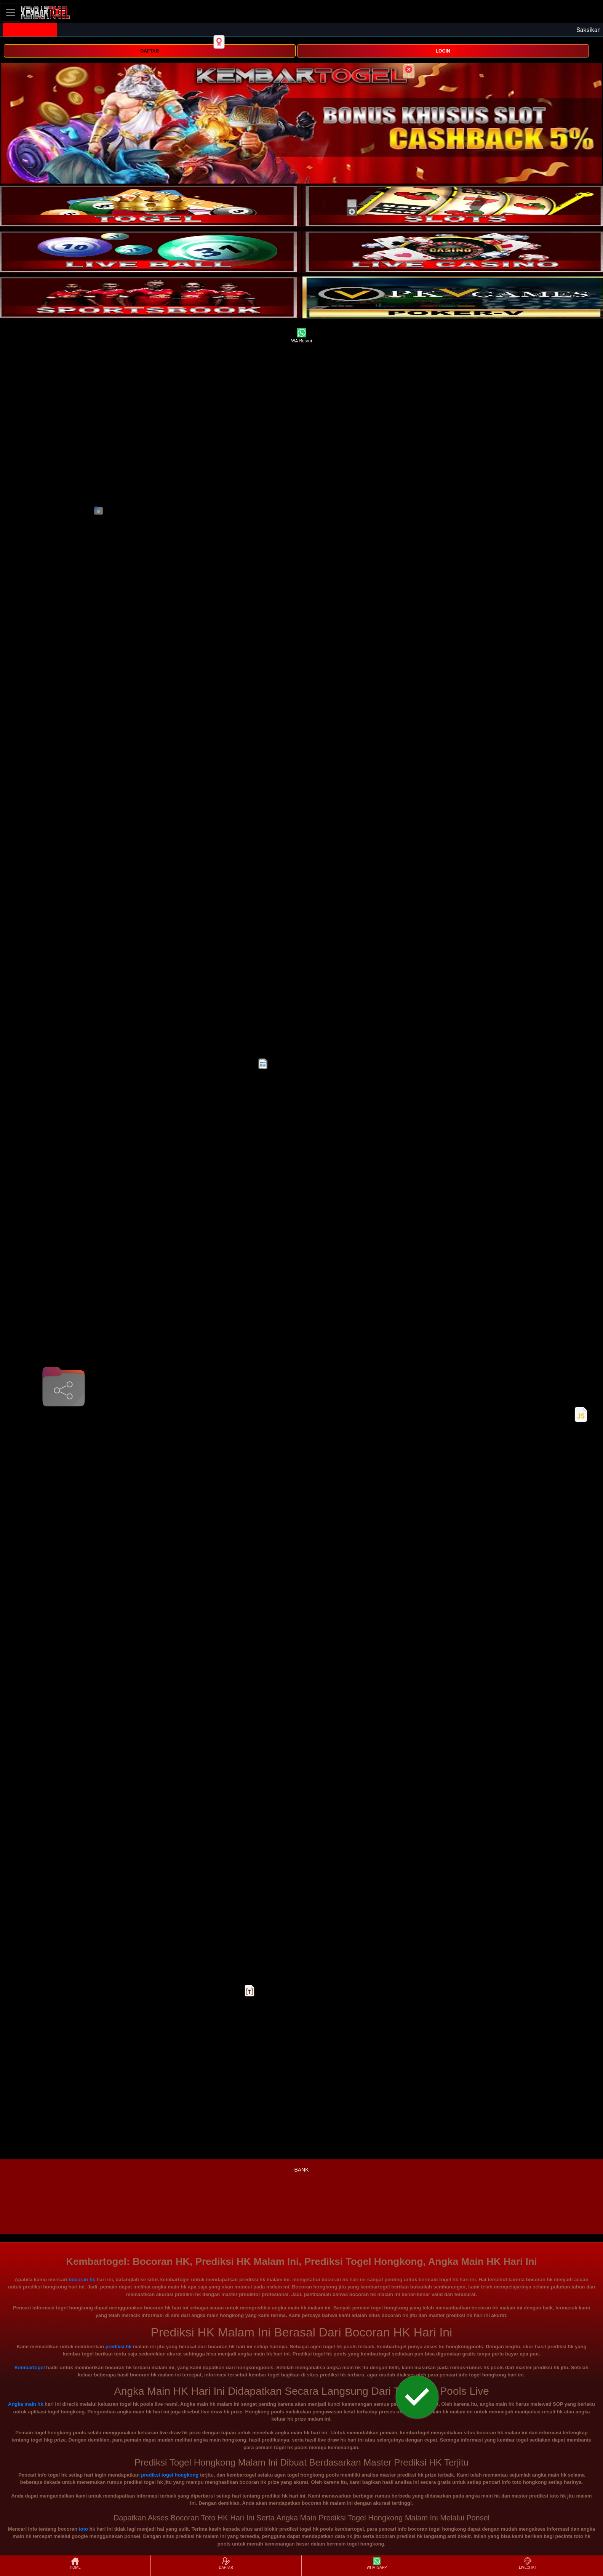  What do you see at coordinates (64, 1387) in the screenshot?
I see `open your public shared folder` at bounding box center [64, 1387].